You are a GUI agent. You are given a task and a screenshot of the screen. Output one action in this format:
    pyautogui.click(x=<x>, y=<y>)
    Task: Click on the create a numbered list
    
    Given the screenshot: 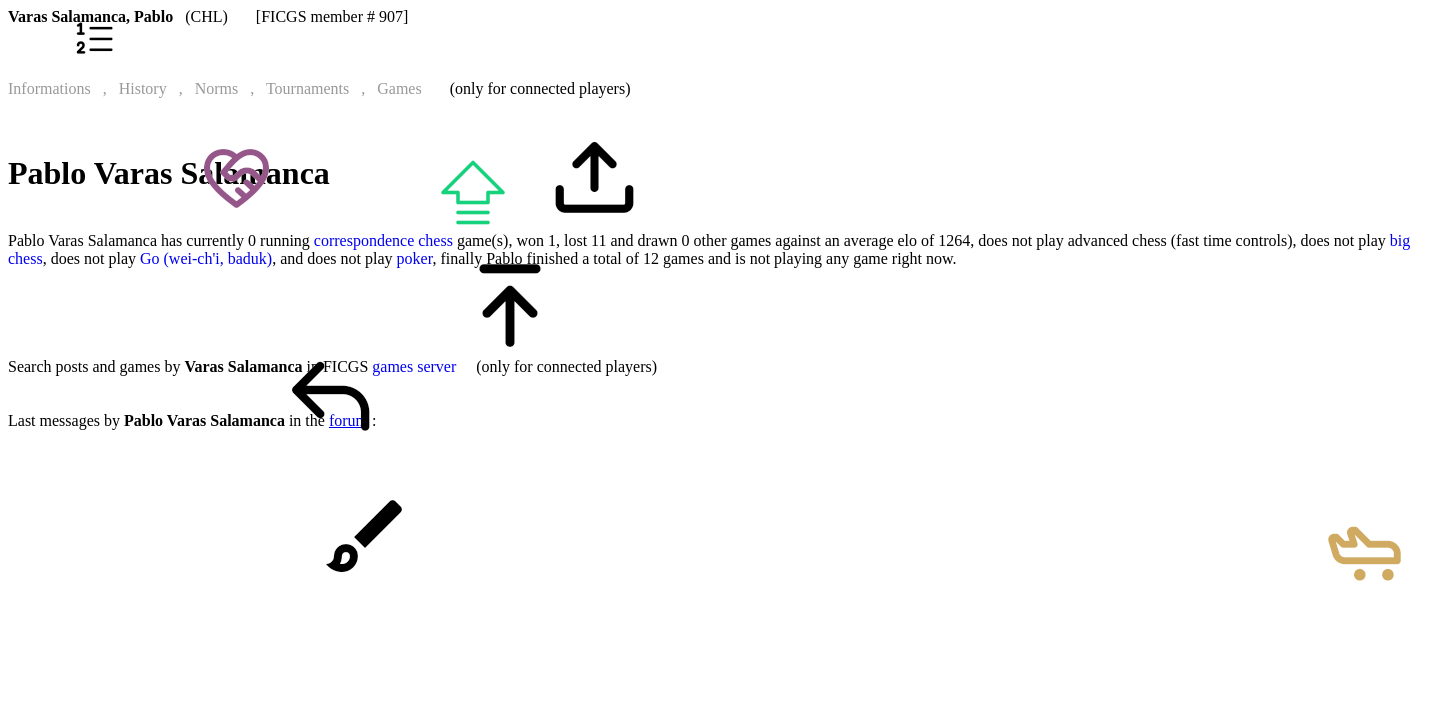 What is the action you would take?
    pyautogui.click(x=96, y=38)
    